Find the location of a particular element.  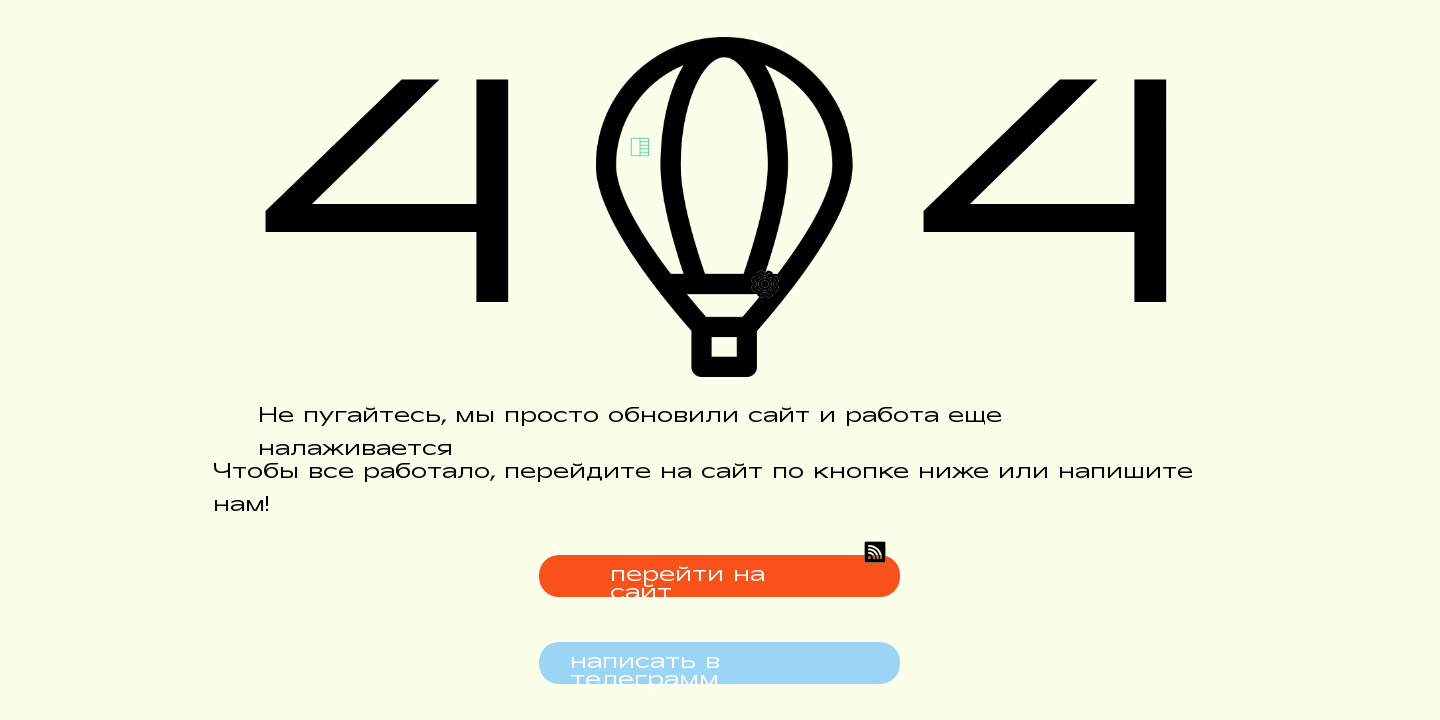

toggle half-fill or partial selection is located at coordinates (640, 147).